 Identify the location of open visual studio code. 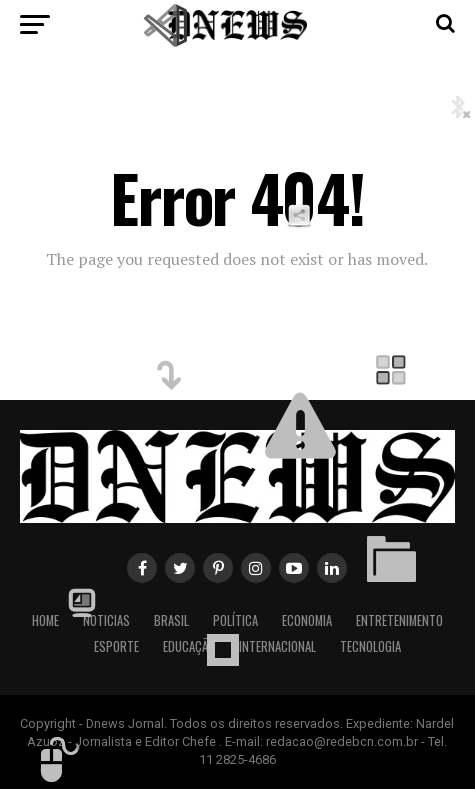
(165, 25).